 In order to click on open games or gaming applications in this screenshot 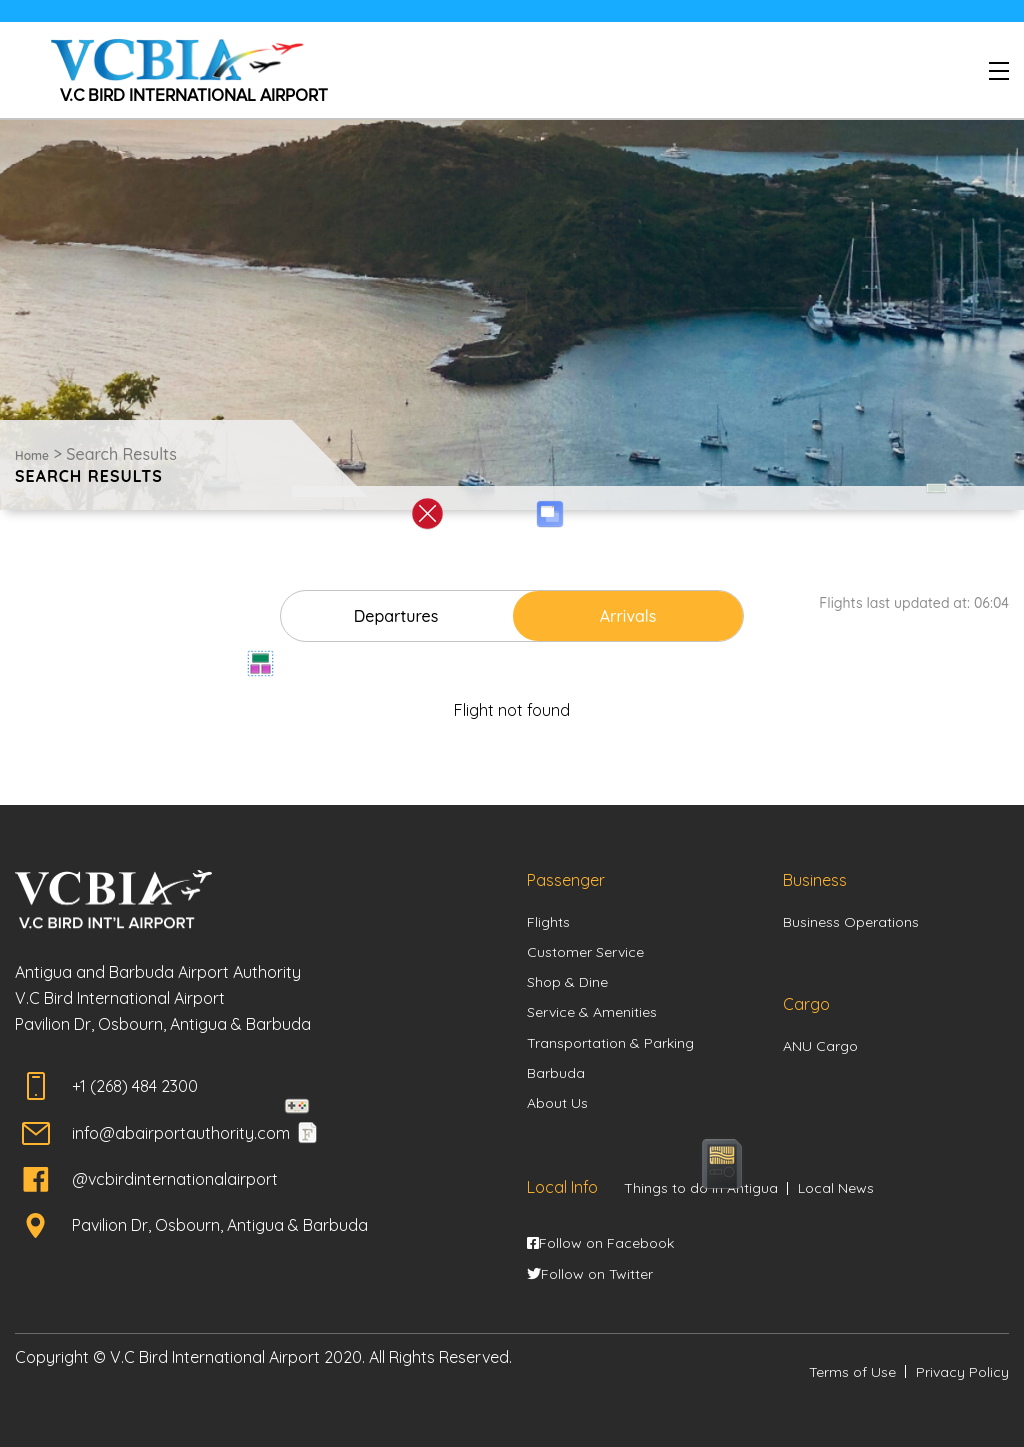, I will do `click(297, 1106)`.